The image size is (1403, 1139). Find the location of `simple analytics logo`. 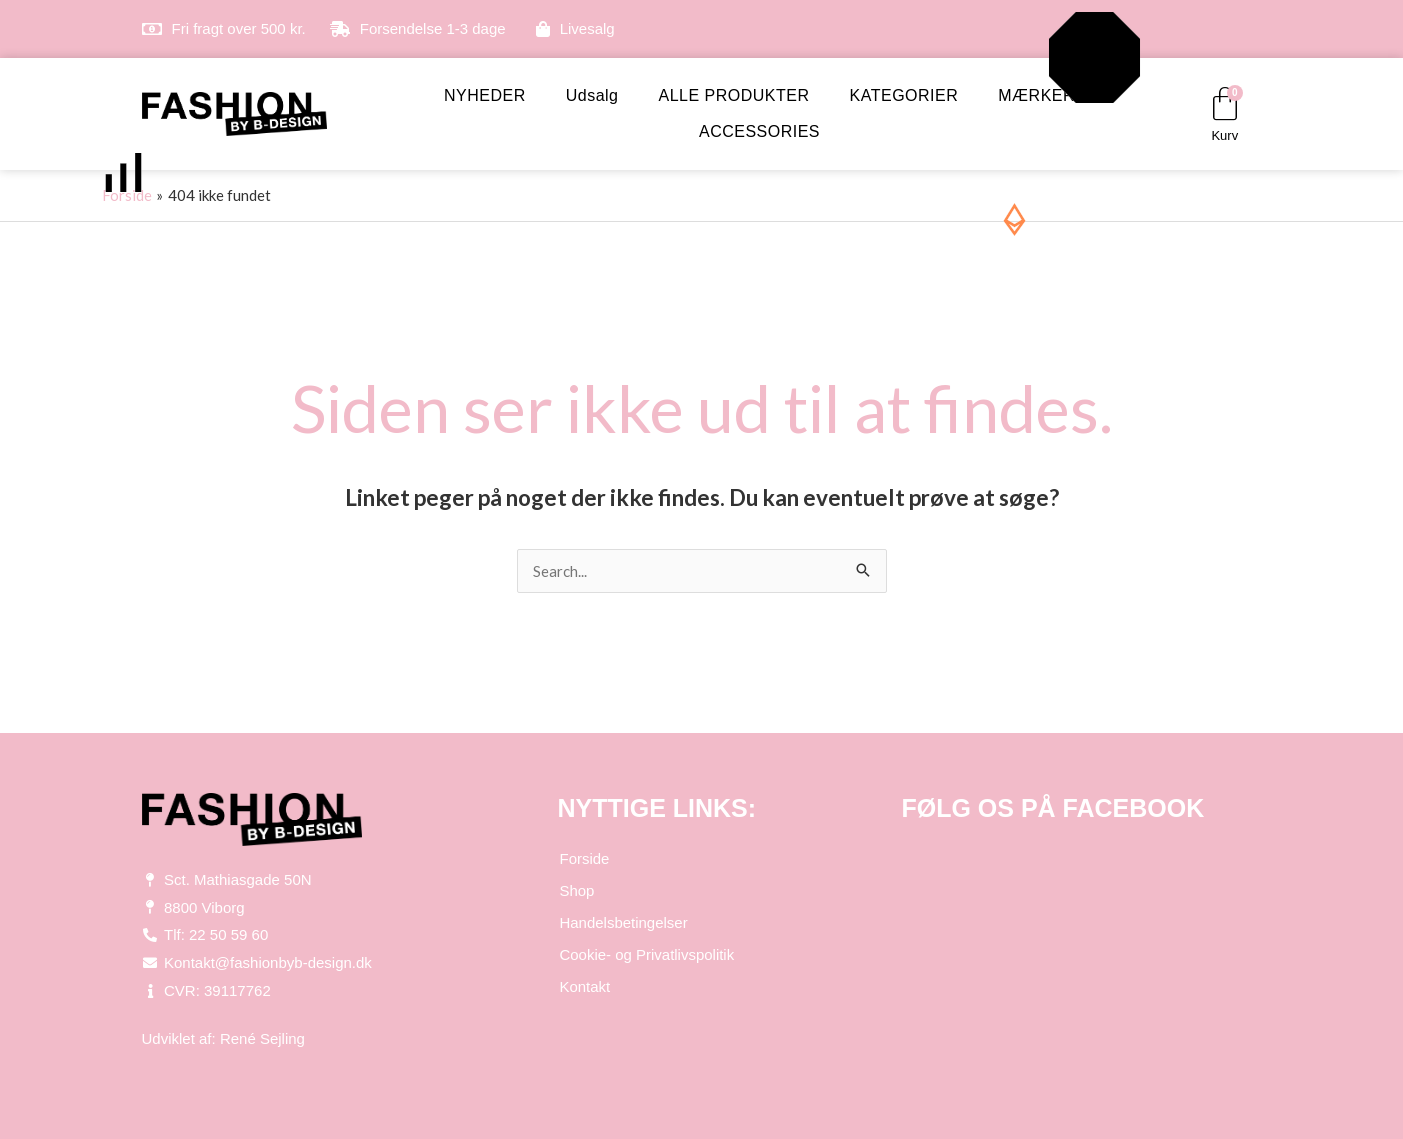

simple analytics logo is located at coordinates (123, 172).